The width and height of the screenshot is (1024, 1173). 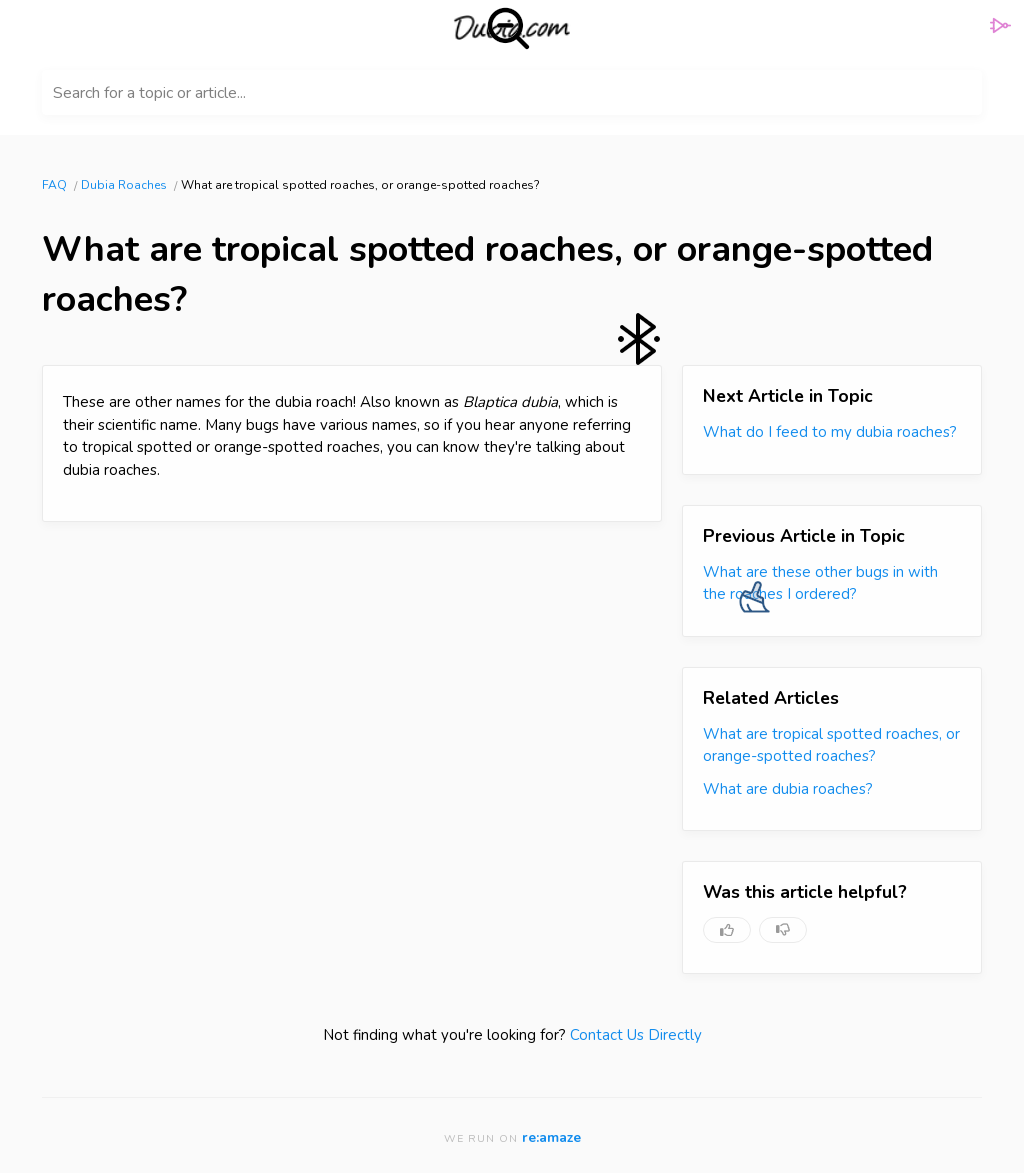 I want to click on clear cache or temporary files, so click(x=754, y=598).